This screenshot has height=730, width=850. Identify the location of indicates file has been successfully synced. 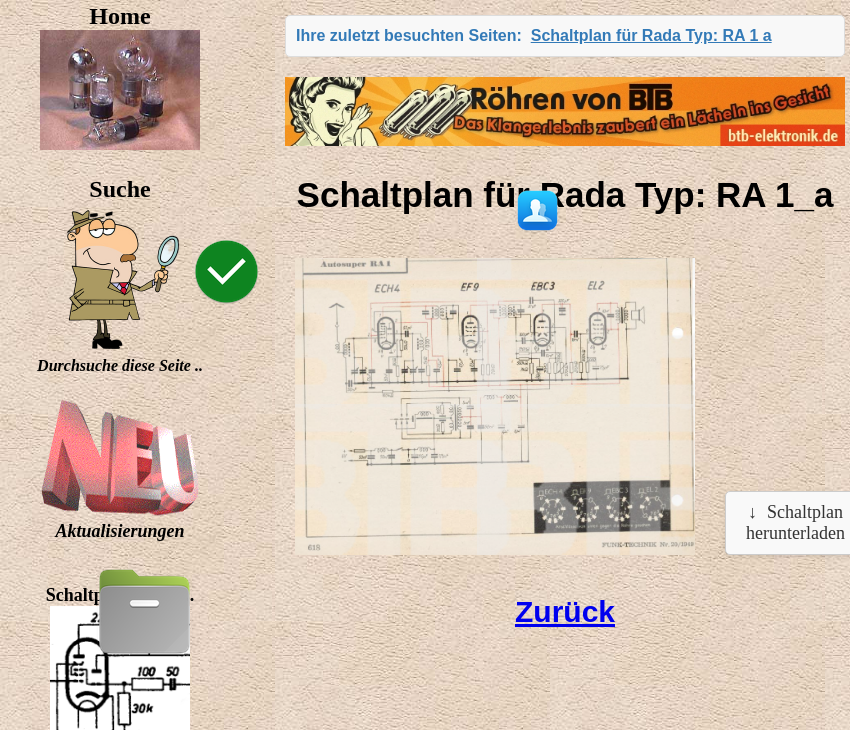
(226, 271).